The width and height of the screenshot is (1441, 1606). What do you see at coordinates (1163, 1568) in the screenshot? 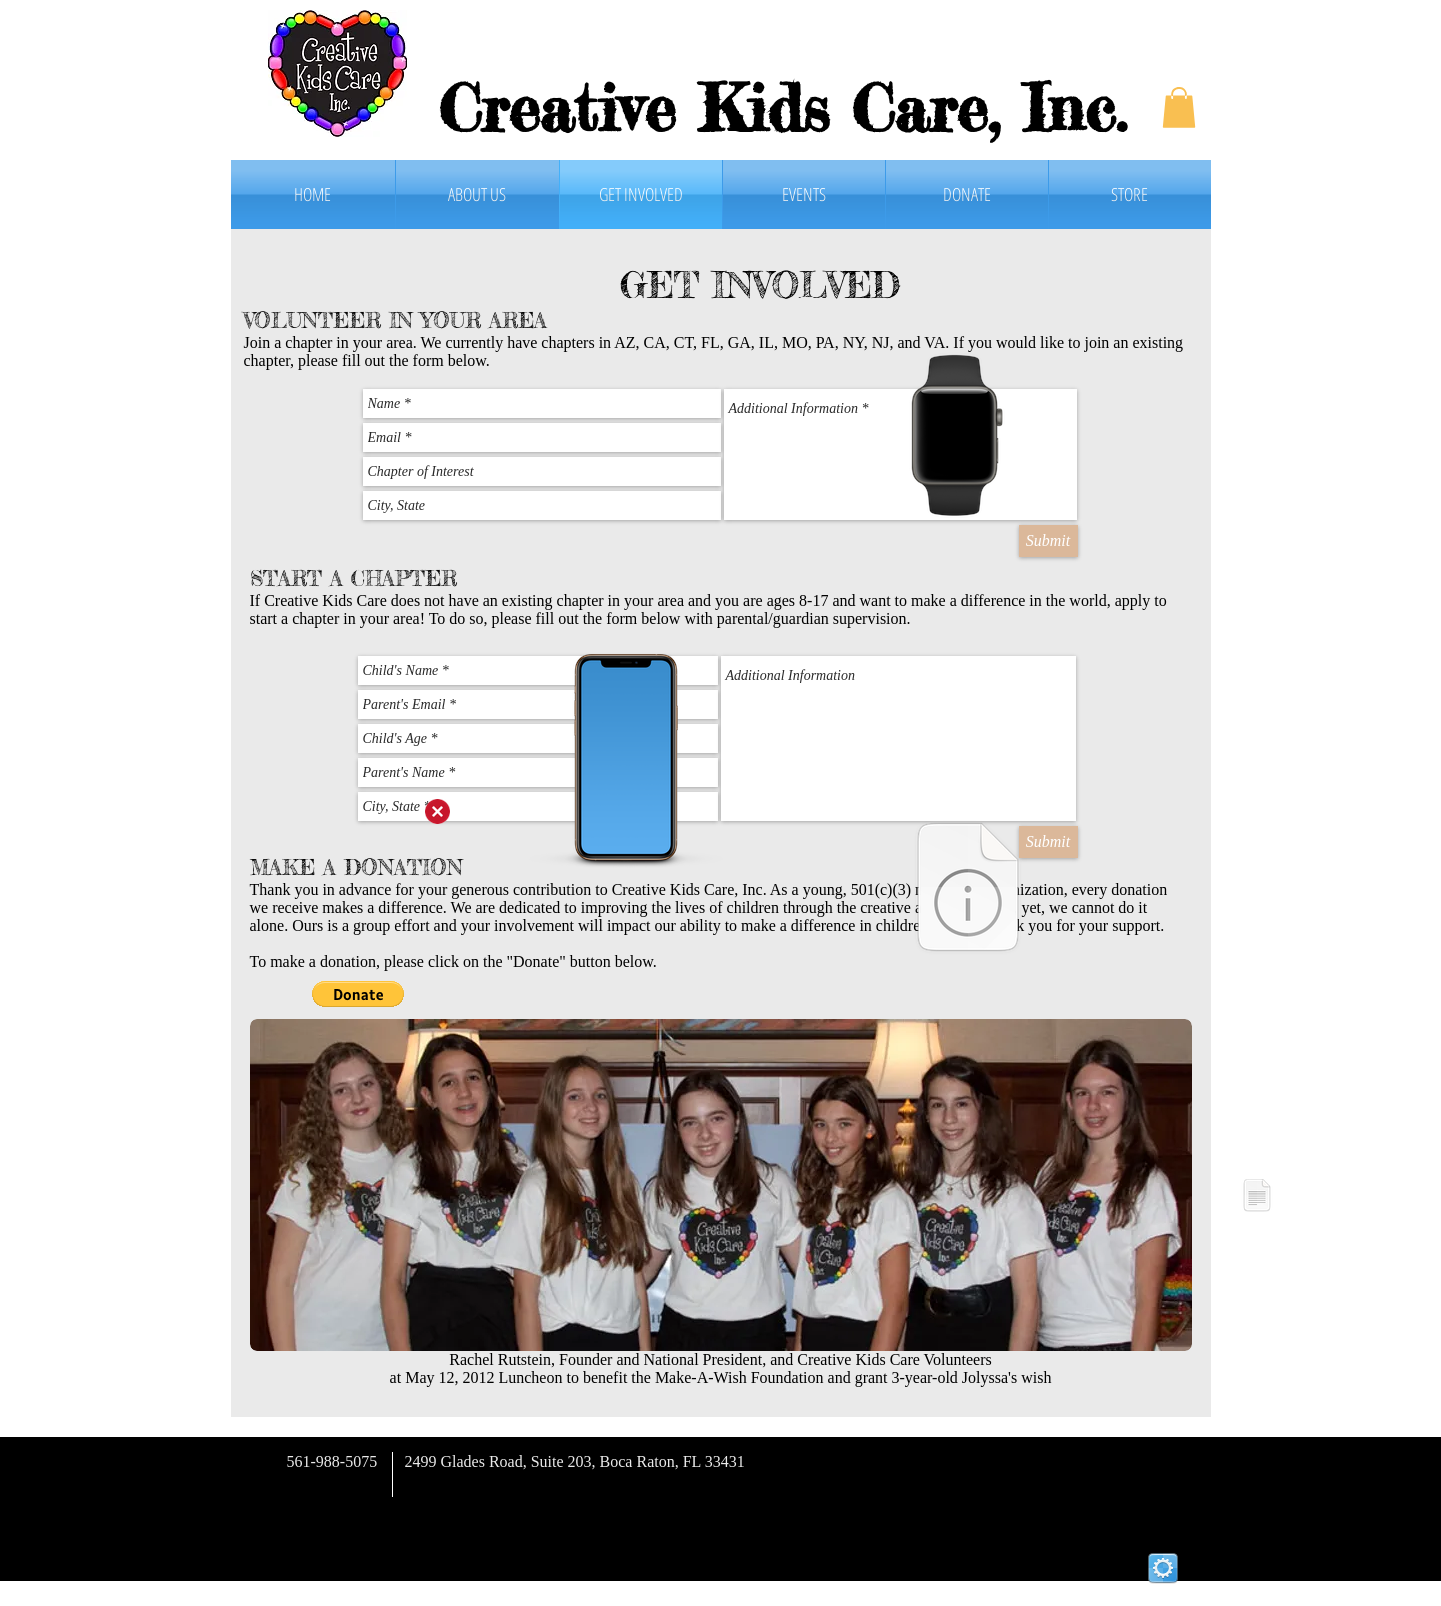
I see `windows executable file (.exe)` at bounding box center [1163, 1568].